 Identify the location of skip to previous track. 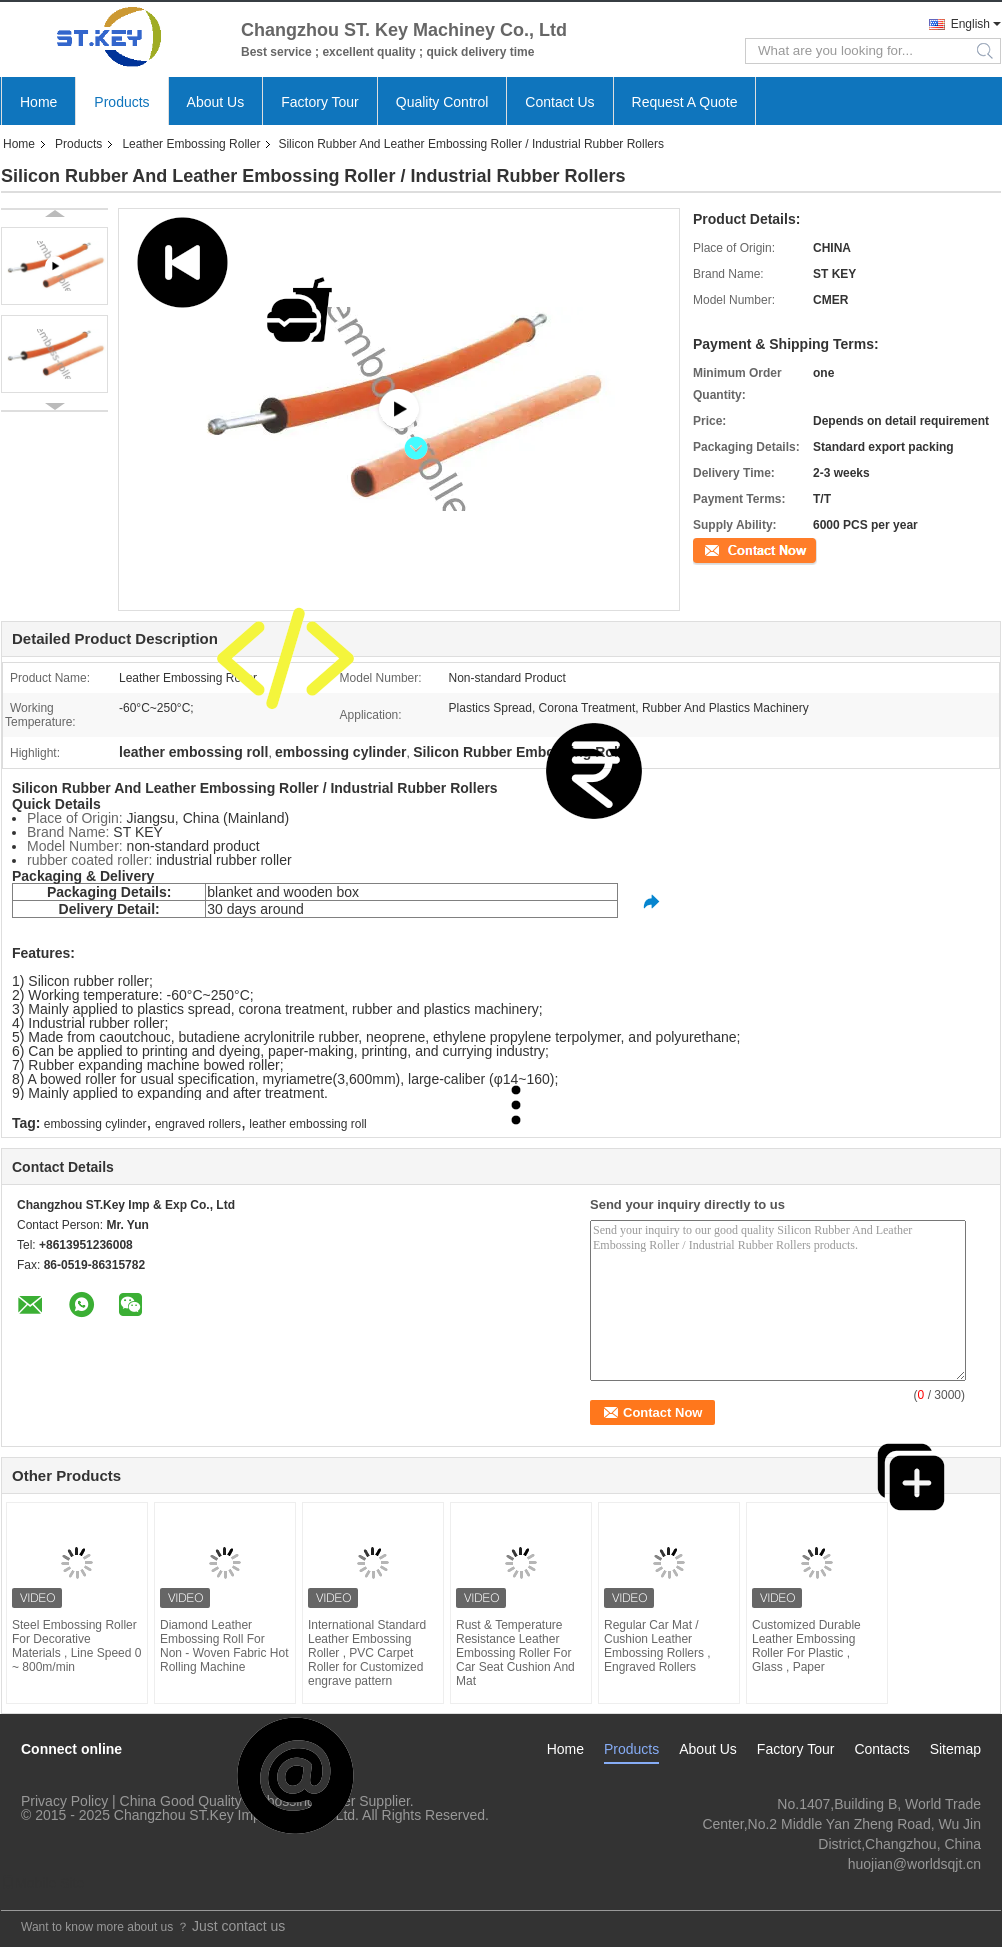
(182, 262).